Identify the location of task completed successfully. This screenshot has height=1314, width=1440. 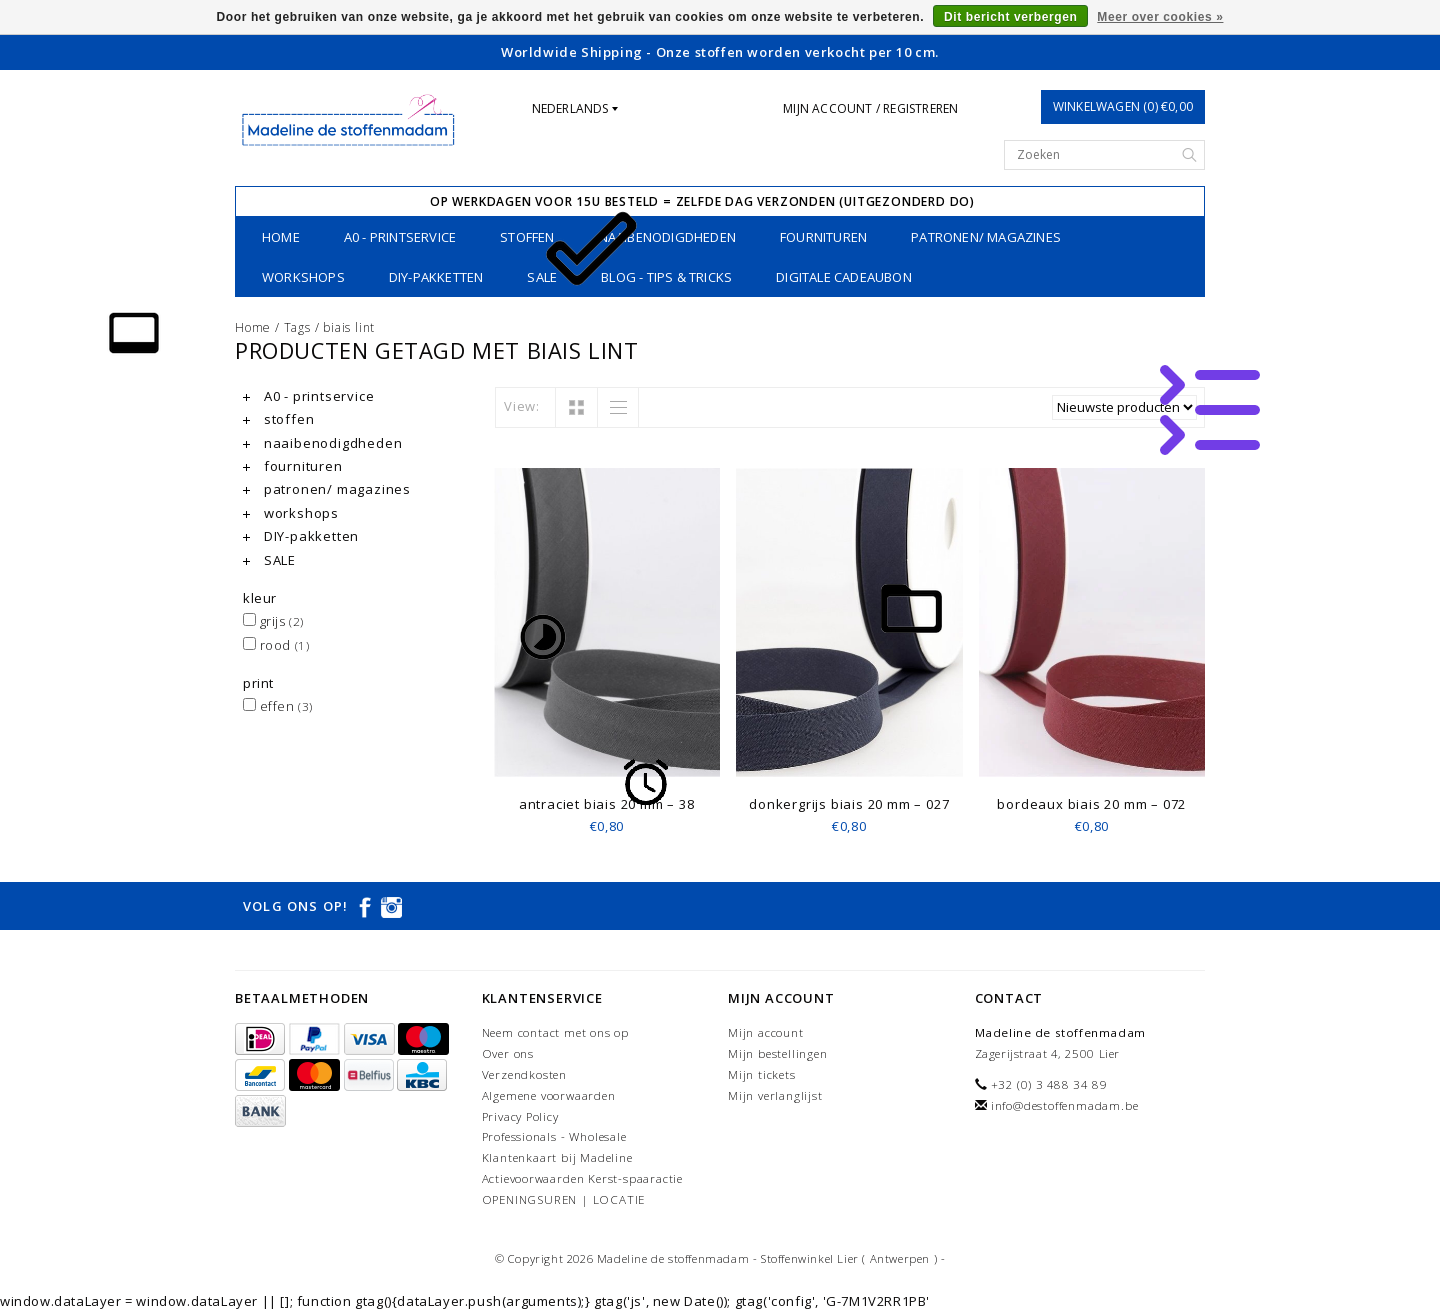
(591, 248).